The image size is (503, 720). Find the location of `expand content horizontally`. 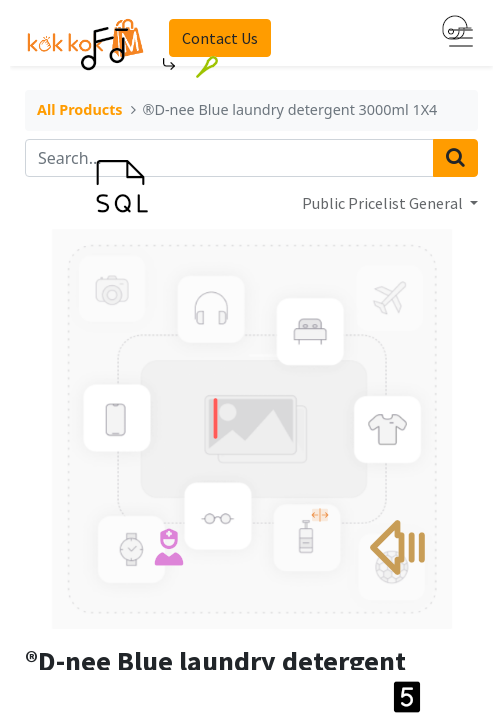

expand content horizontally is located at coordinates (320, 515).